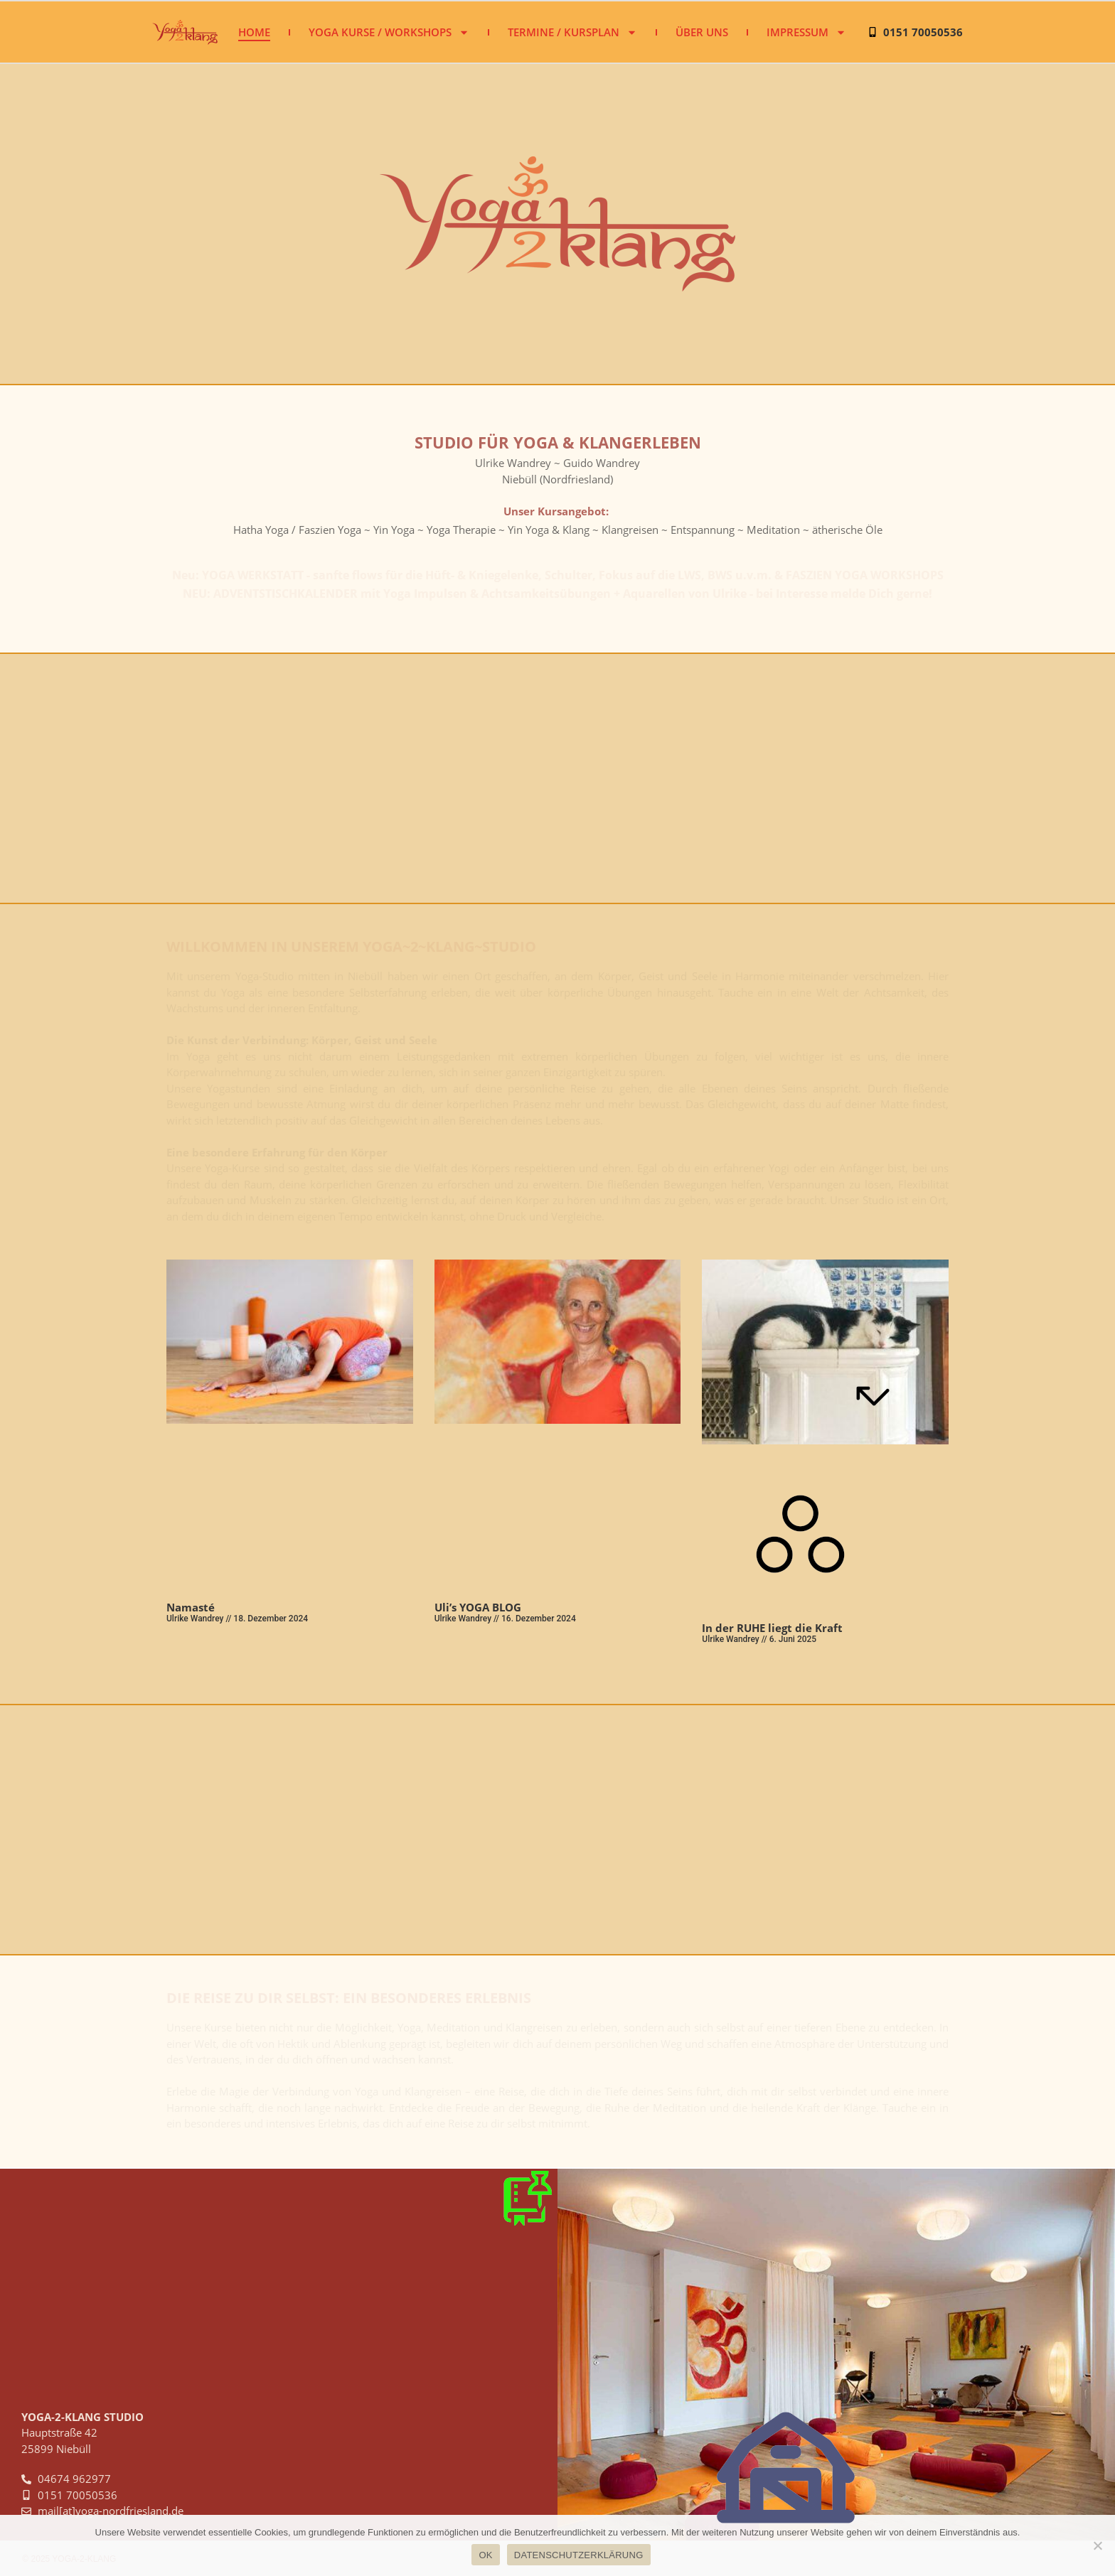  Describe the element at coordinates (524, 2198) in the screenshot. I see `pin a repository to your profile or dashboard` at that location.